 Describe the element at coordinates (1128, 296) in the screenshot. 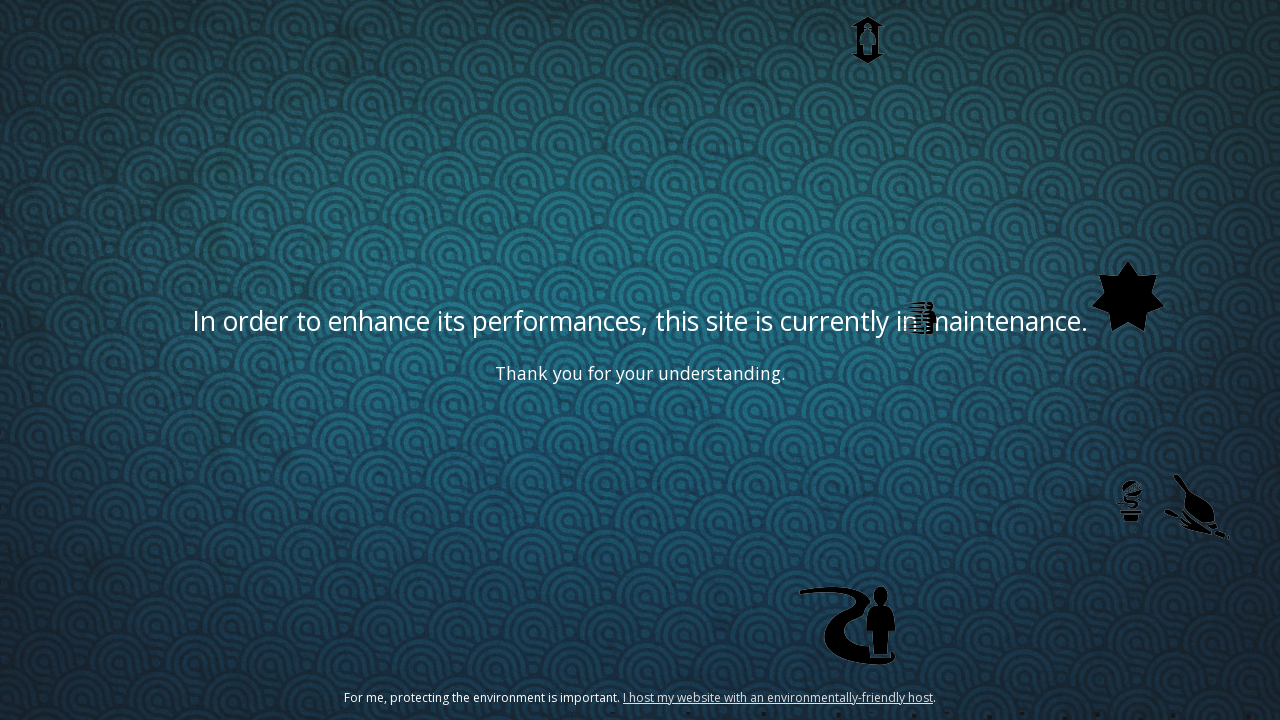

I see `indicates a special or featured item` at that location.